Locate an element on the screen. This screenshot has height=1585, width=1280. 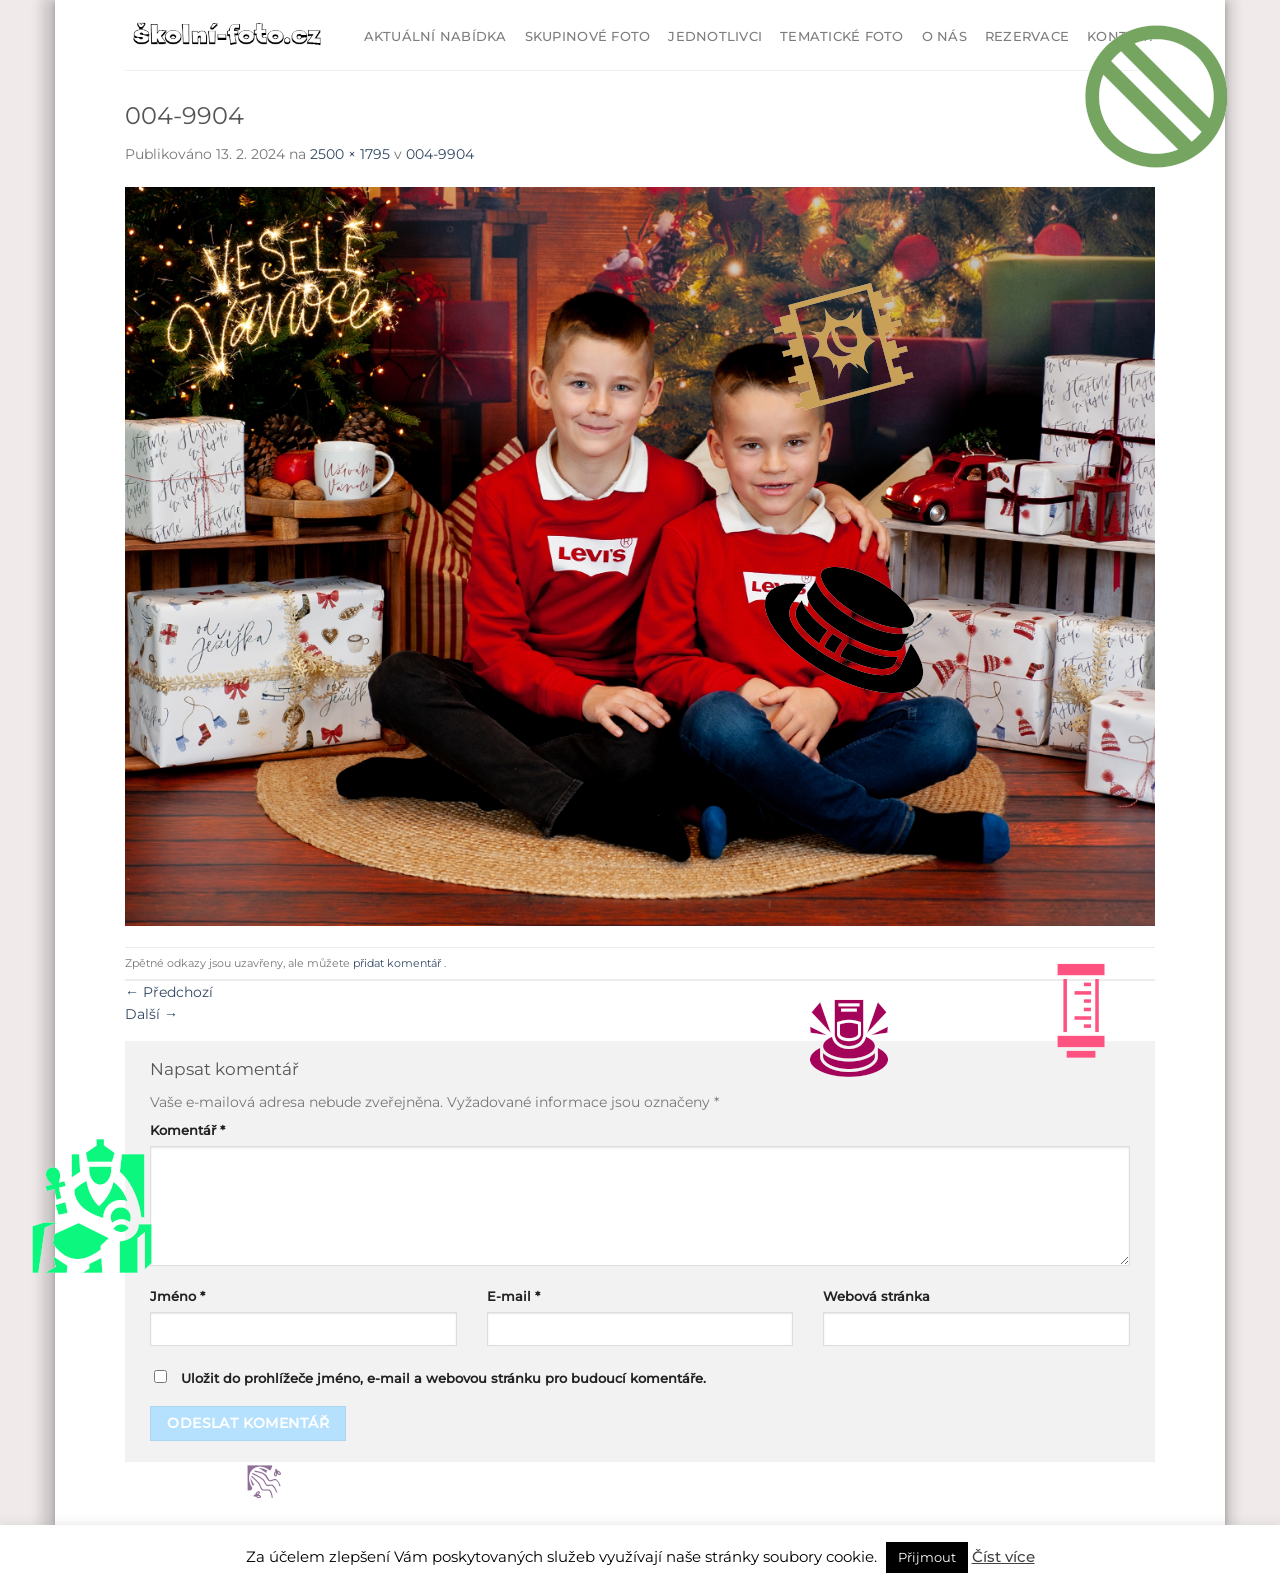
indicates a blocked or prohibited action is located at coordinates (1156, 95).